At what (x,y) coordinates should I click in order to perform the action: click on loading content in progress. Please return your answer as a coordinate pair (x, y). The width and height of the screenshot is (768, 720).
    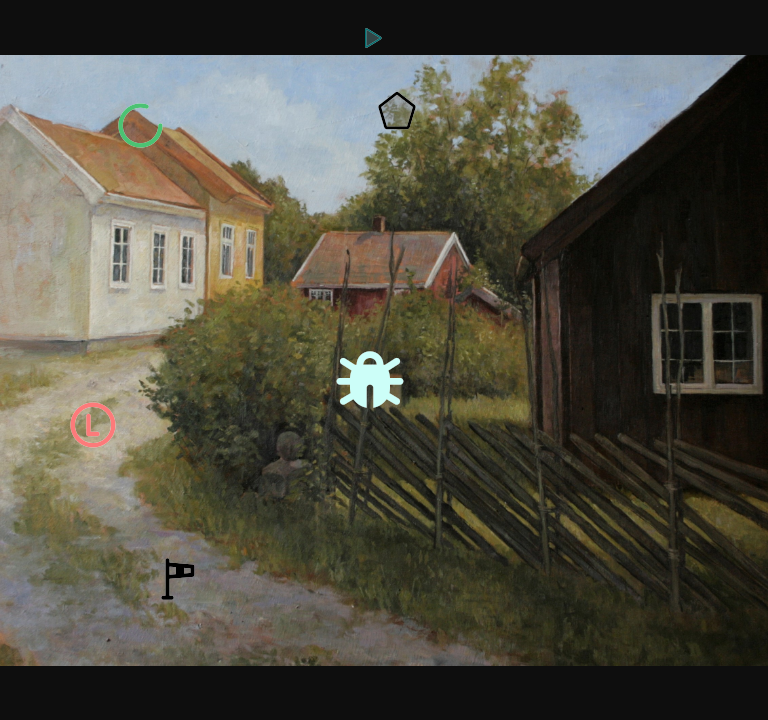
    Looking at the image, I should click on (140, 125).